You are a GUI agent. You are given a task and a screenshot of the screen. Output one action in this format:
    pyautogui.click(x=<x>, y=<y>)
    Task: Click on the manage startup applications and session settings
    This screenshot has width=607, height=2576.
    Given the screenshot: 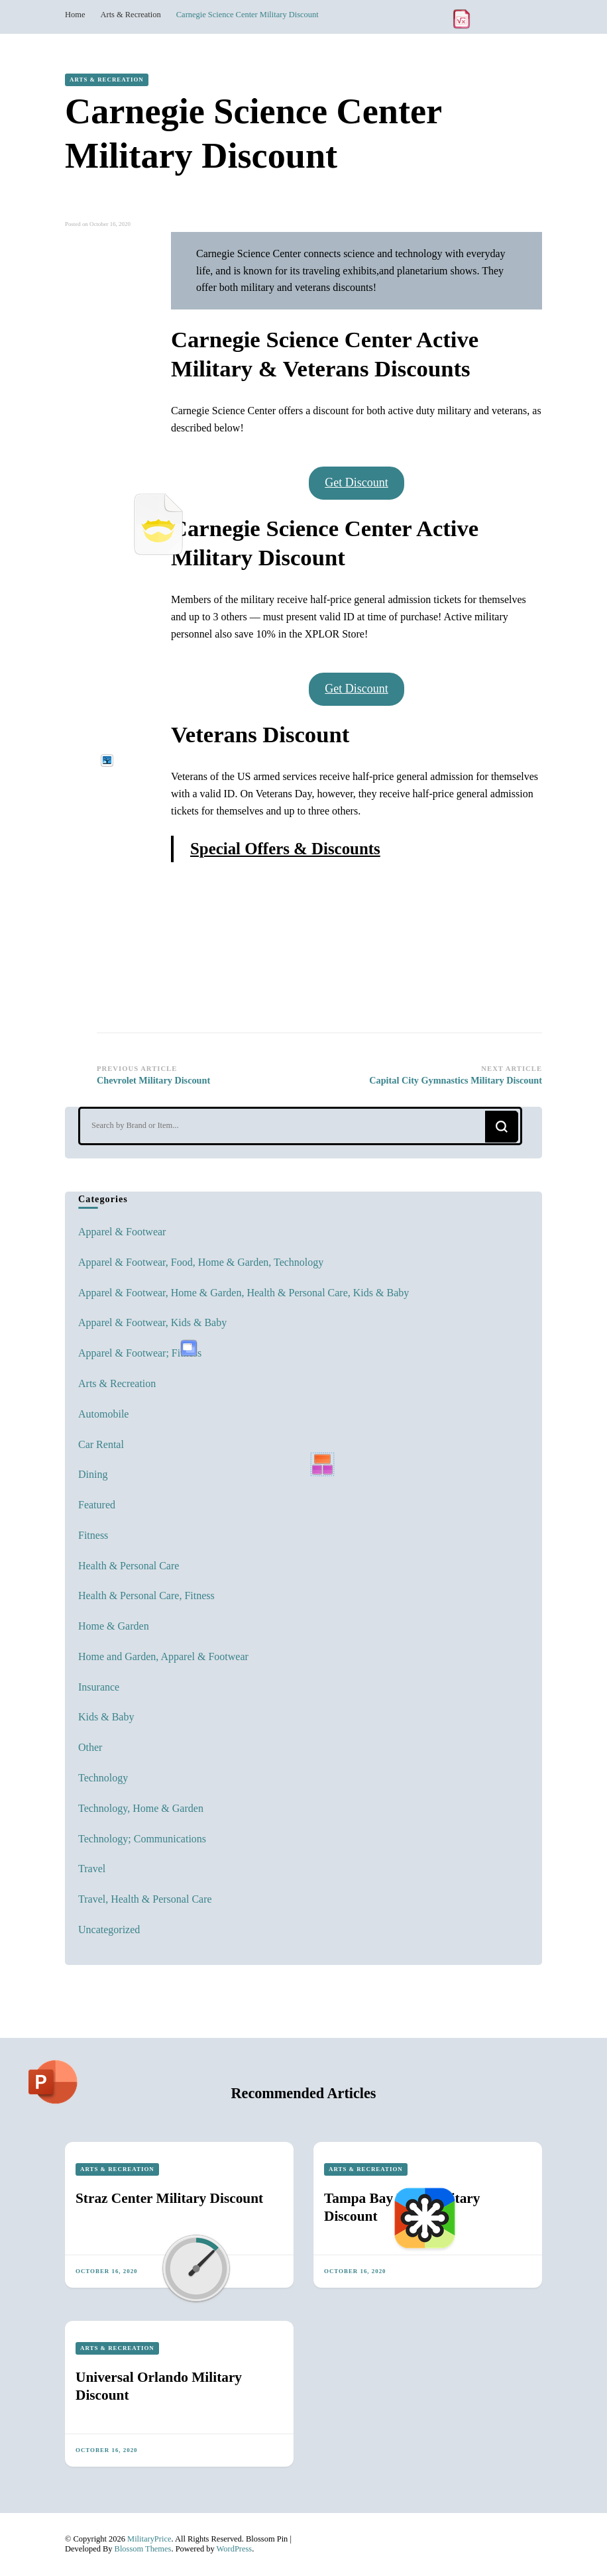 What is the action you would take?
    pyautogui.click(x=189, y=1348)
    